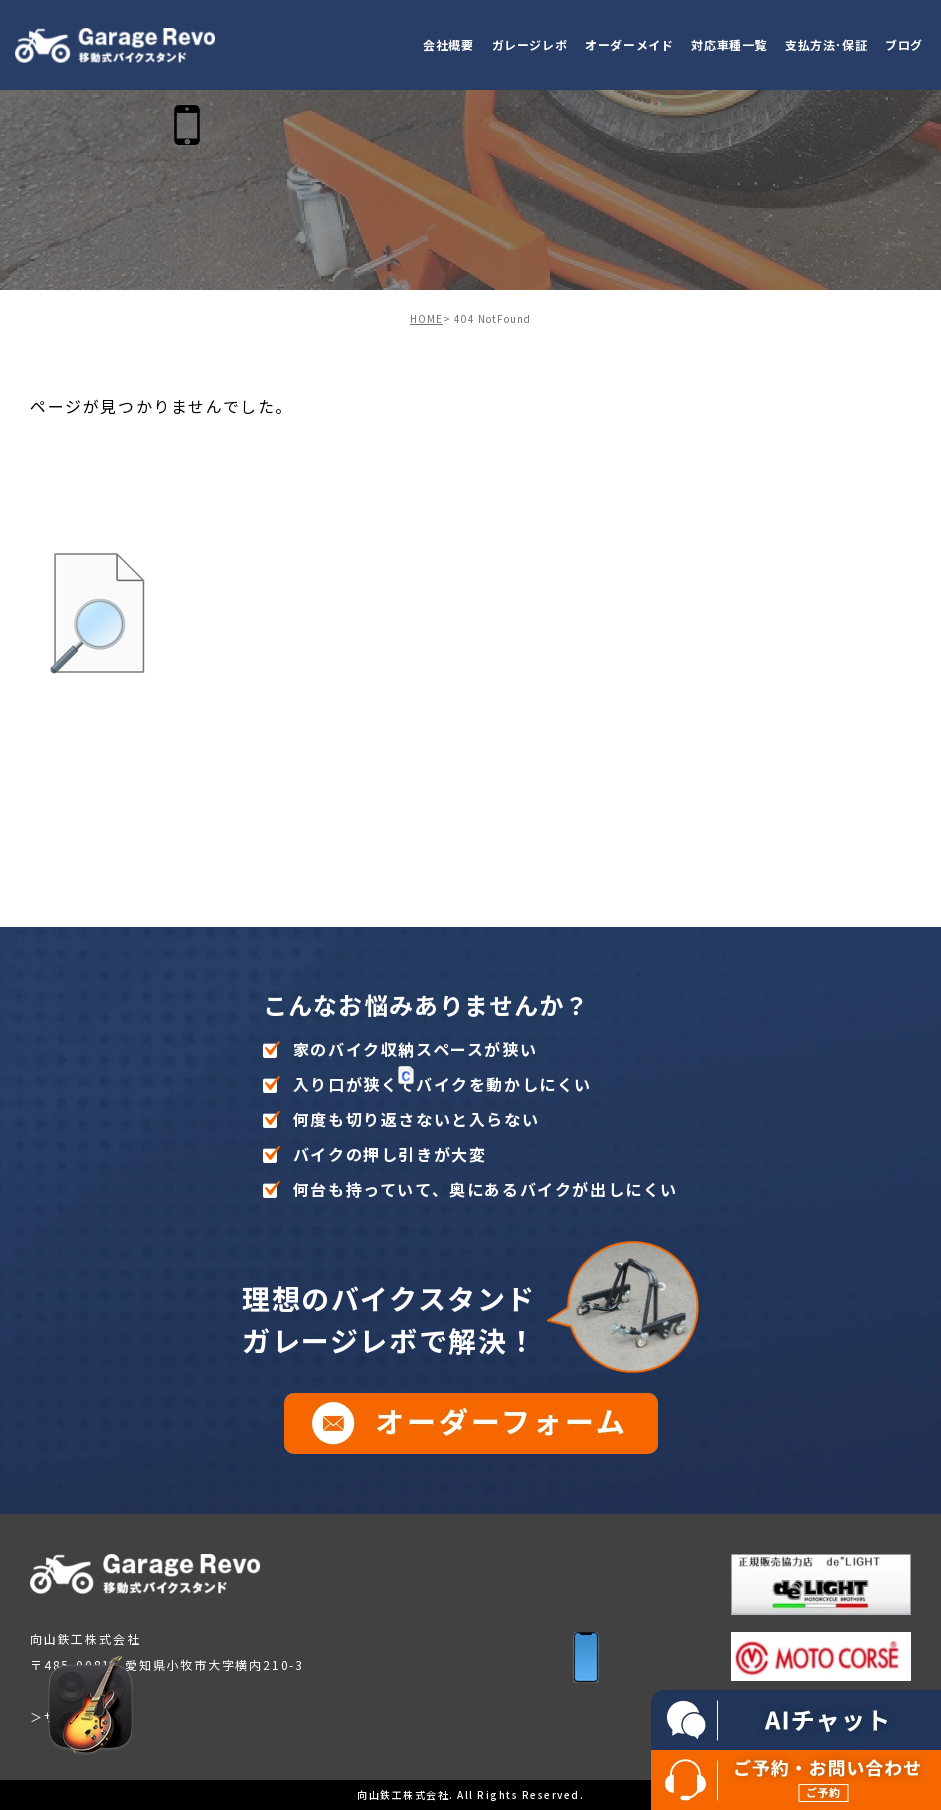 Image resolution: width=941 pixels, height=1810 pixels. I want to click on a C programming language source file, so click(406, 1075).